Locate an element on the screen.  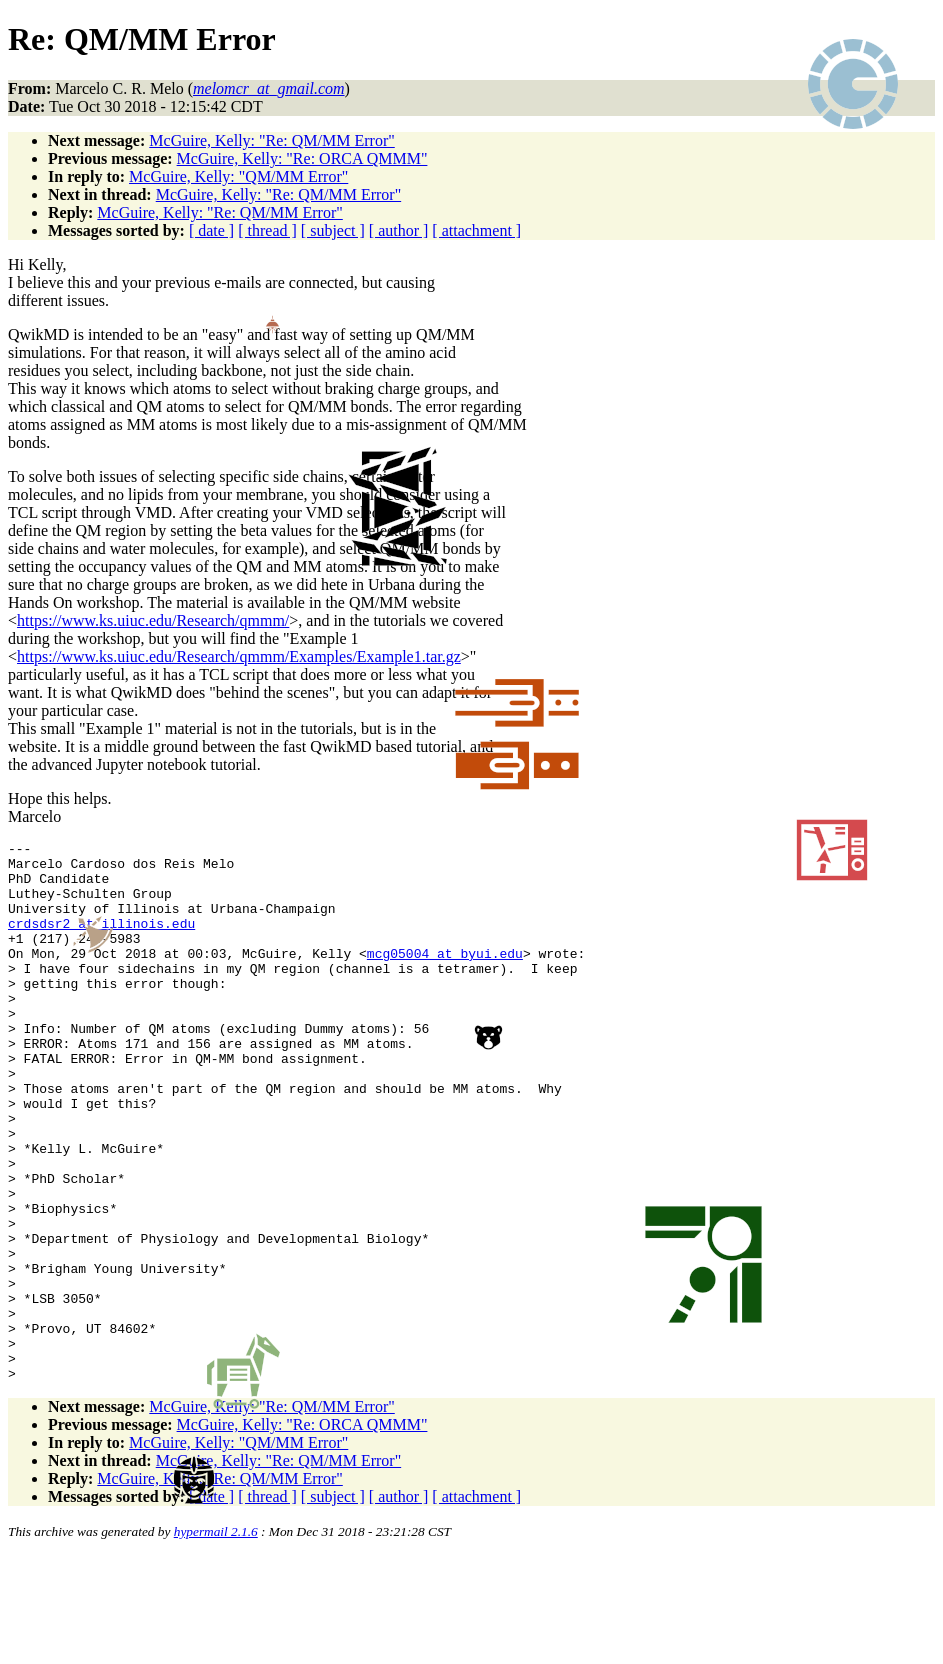
toggle ceiling light on/off is located at coordinates (272, 324).